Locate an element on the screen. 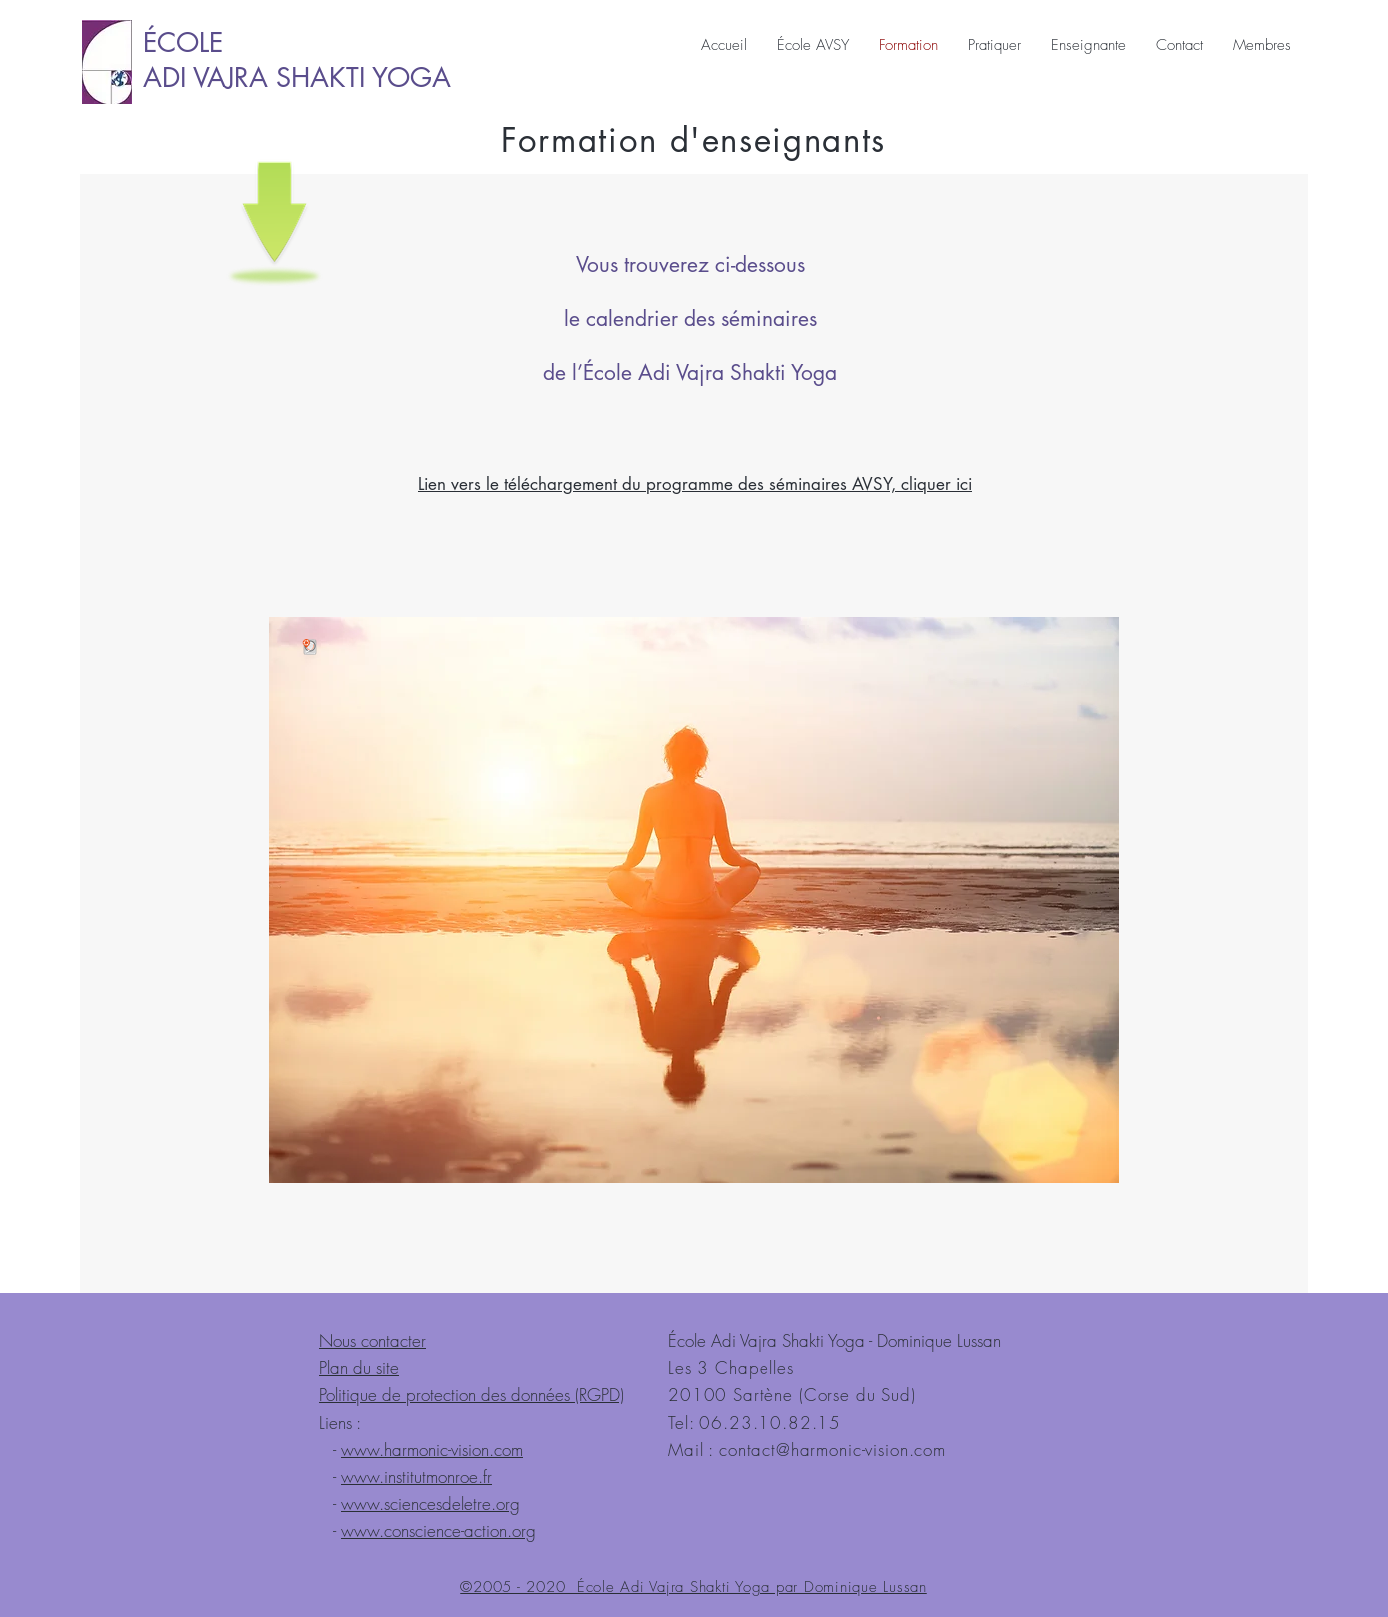 This screenshot has height=1617, width=1388. save the current file or document is located at coordinates (274, 215).